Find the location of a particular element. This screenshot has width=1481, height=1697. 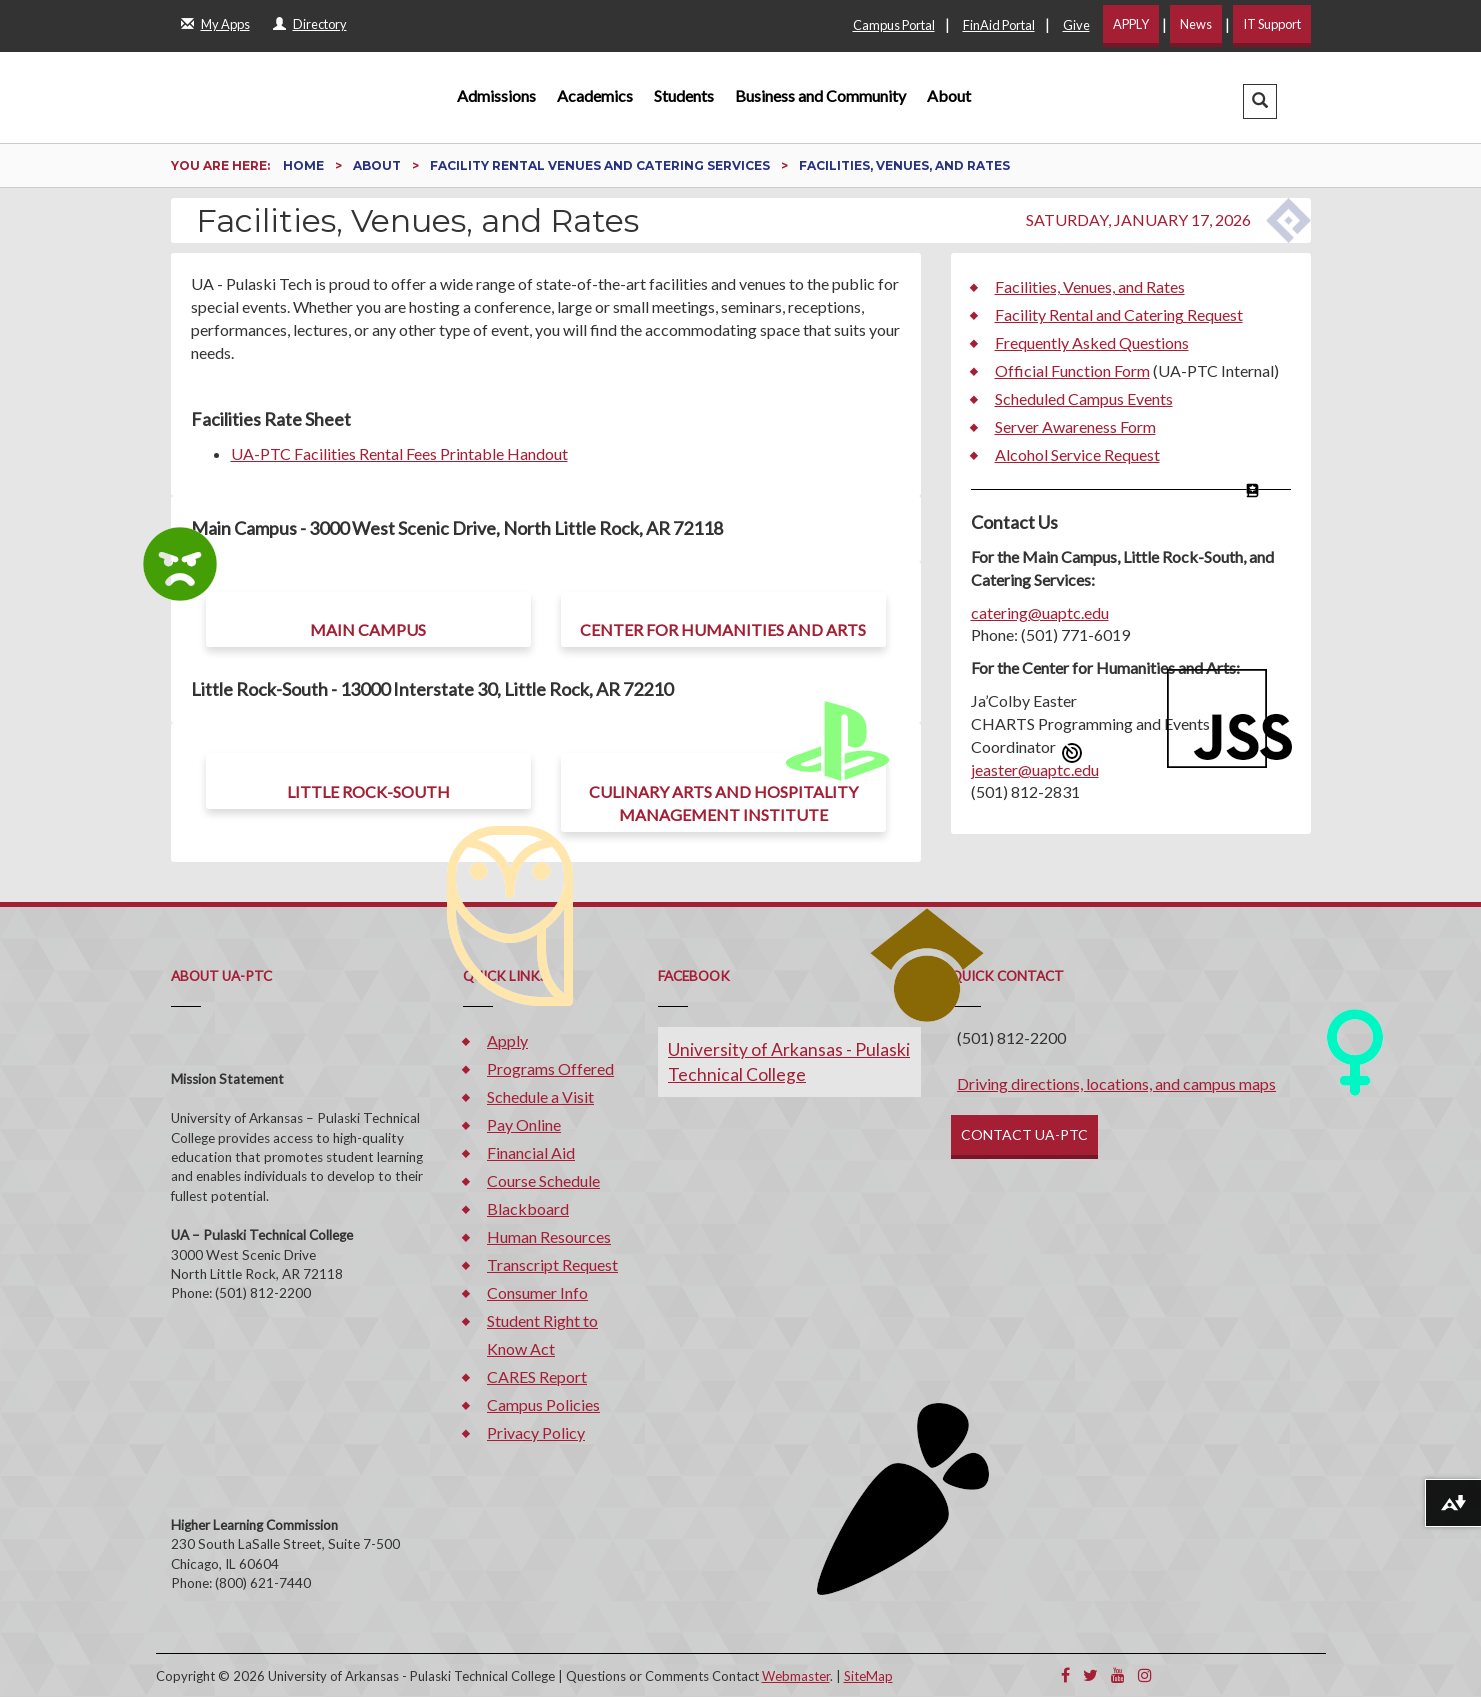

TrueUp company logo is located at coordinates (510, 916).